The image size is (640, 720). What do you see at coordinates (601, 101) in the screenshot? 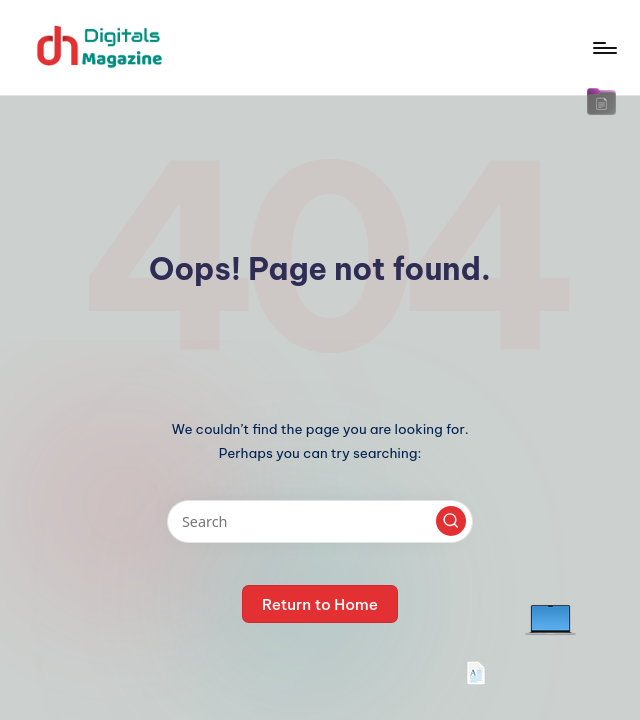
I see `open documents folder` at bounding box center [601, 101].